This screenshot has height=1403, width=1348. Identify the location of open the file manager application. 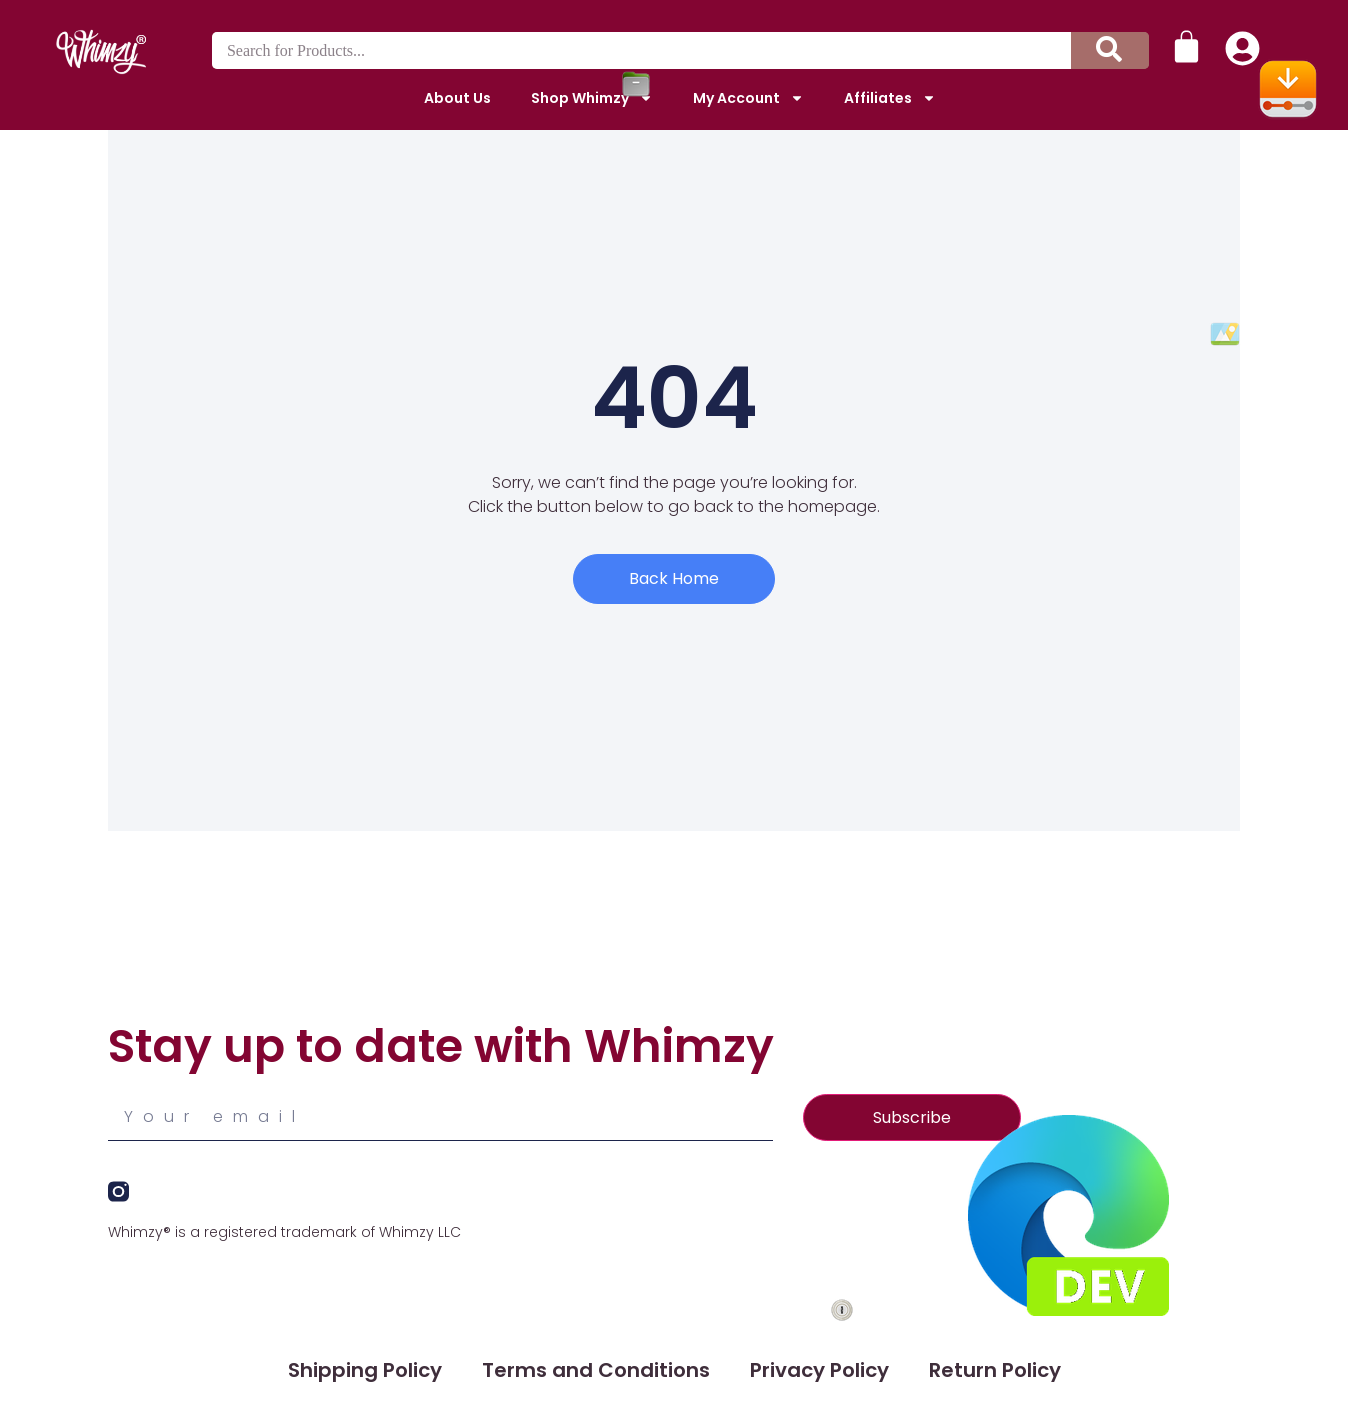
(636, 84).